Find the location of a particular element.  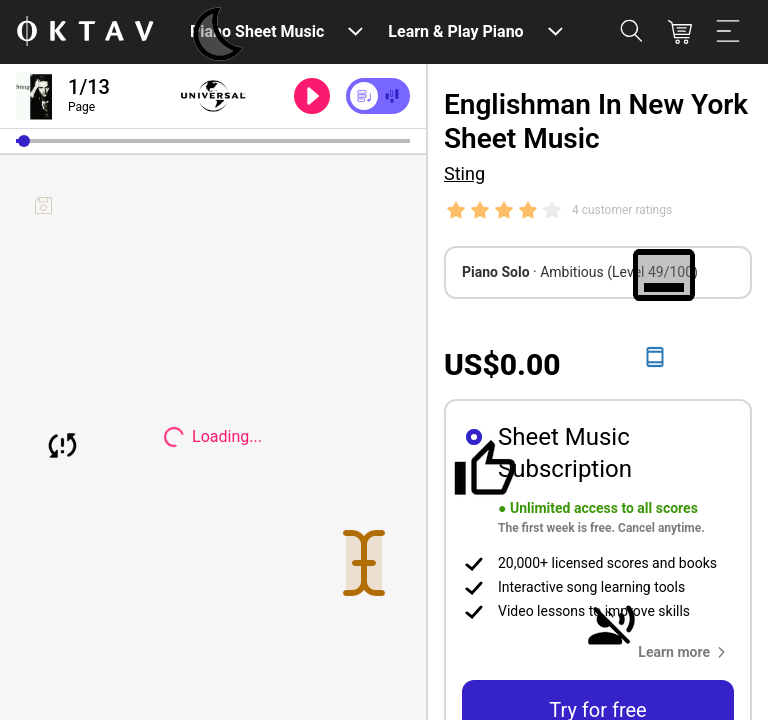

save current file or document is located at coordinates (43, 205).